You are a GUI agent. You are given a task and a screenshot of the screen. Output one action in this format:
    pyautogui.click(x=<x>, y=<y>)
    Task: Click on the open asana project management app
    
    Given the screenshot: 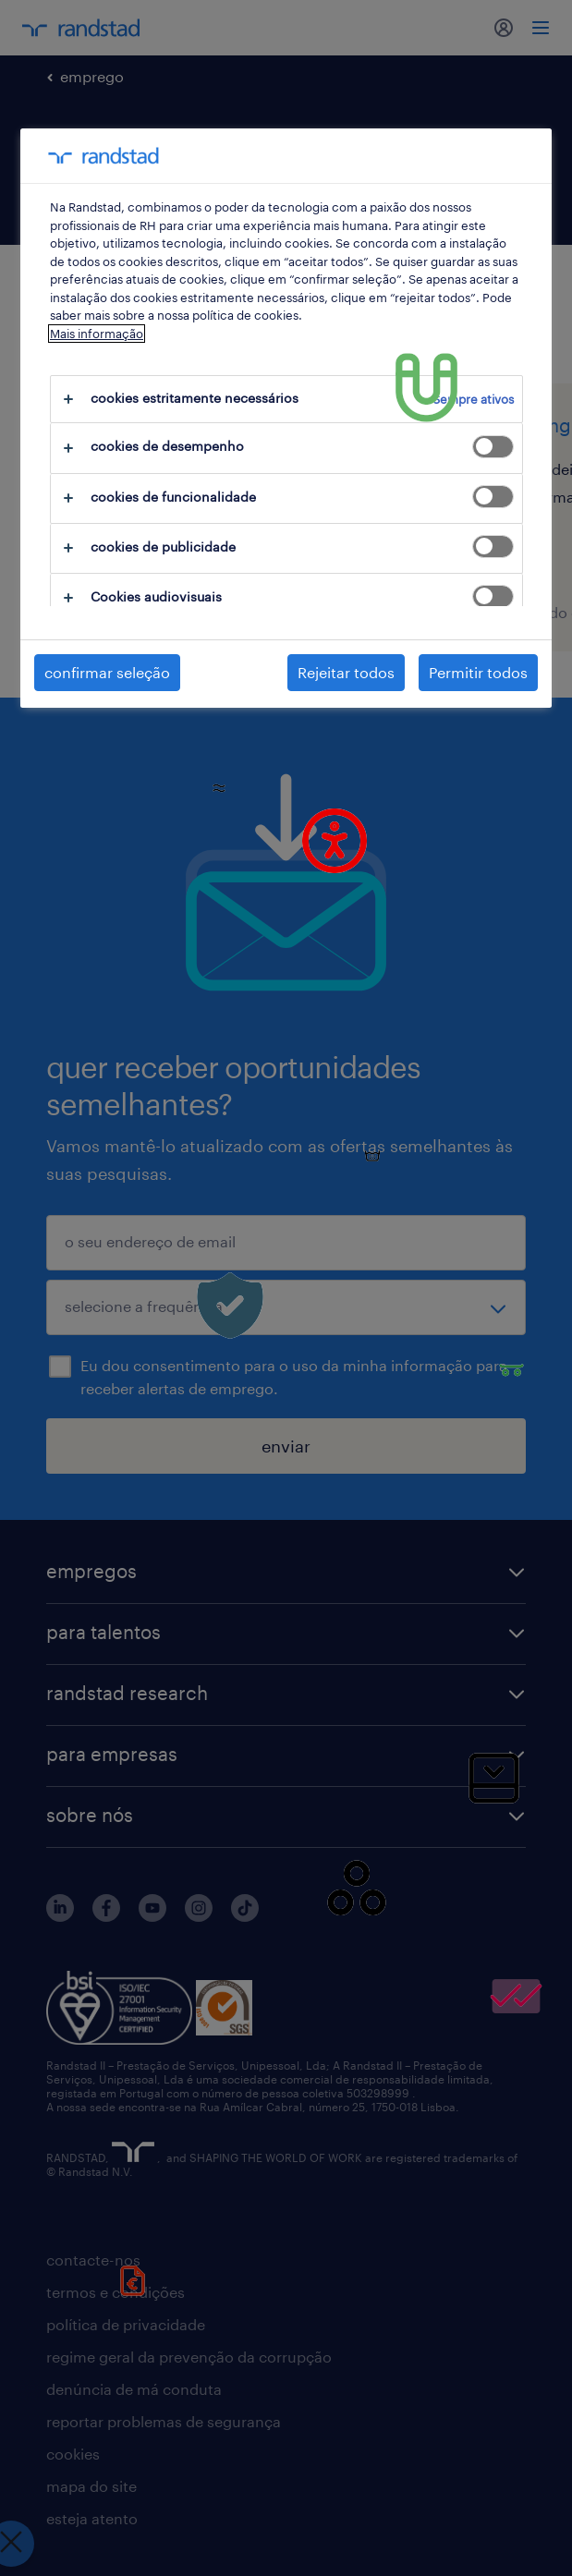 What is the action you would take?
    pyautogui.click(x=357, y=1889)
    